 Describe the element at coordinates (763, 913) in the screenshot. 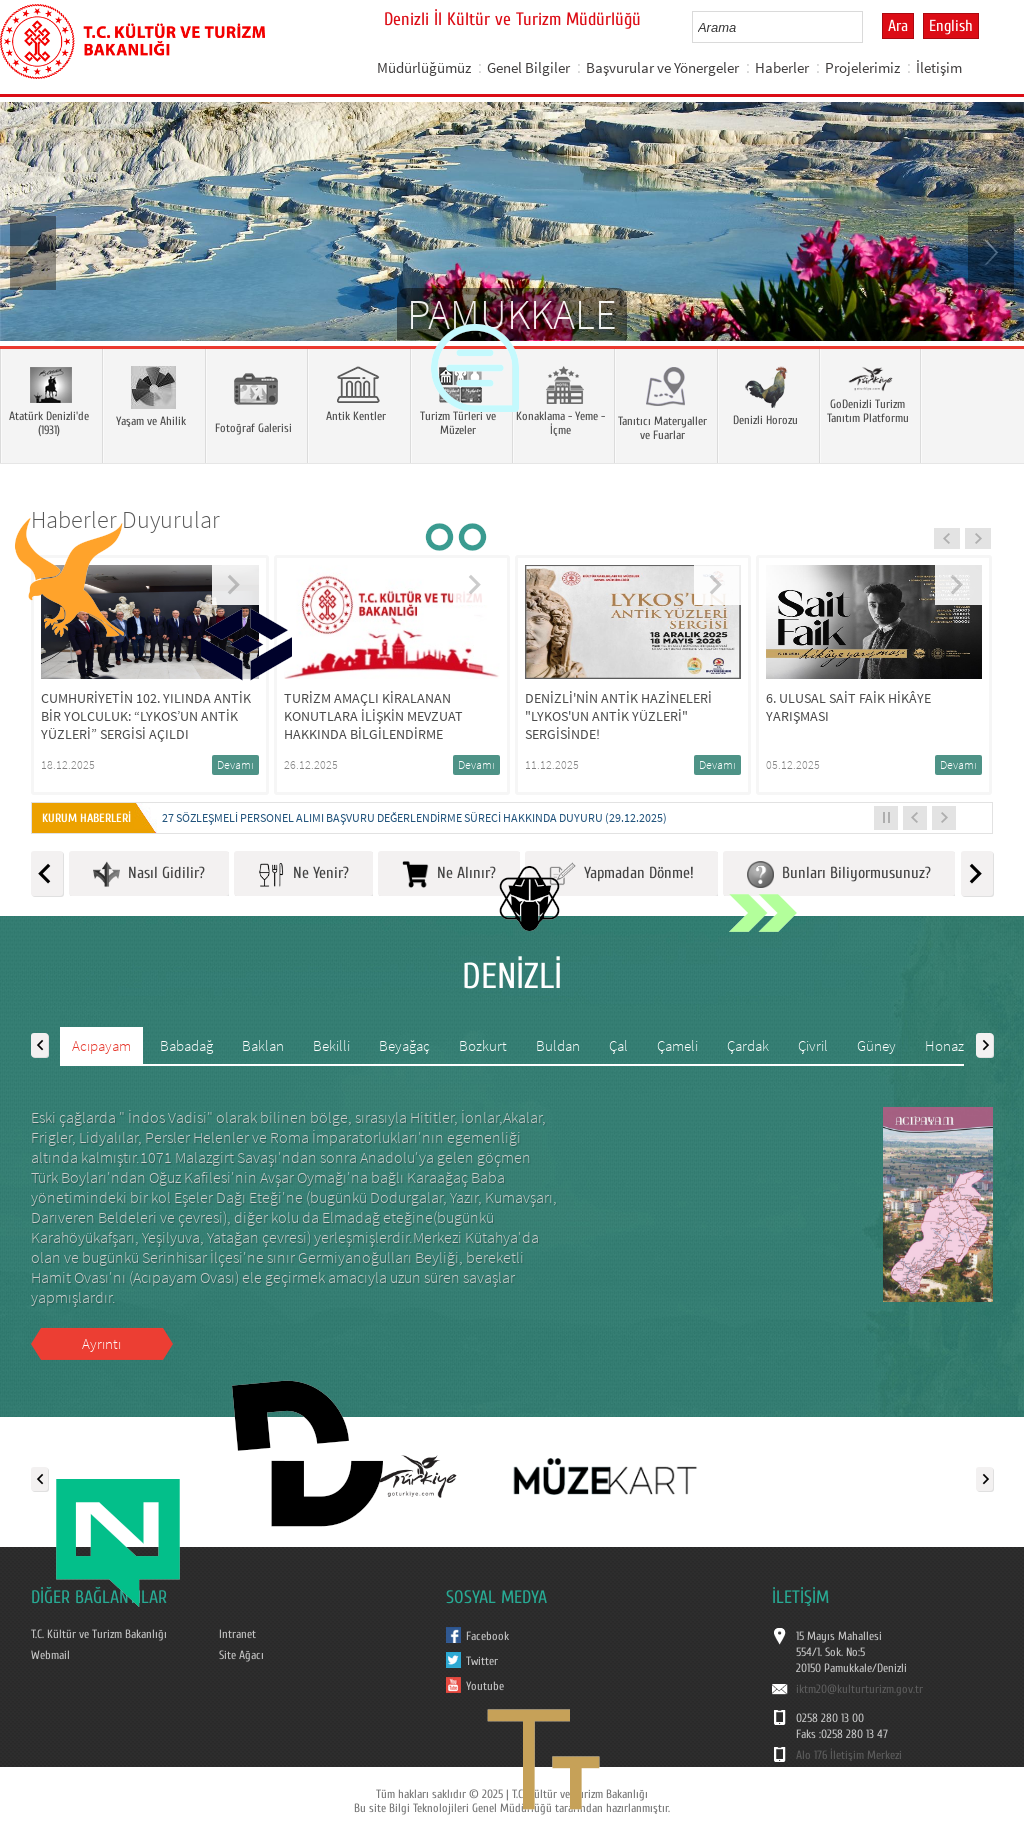

I see `inertia.js framework logo` at that location.